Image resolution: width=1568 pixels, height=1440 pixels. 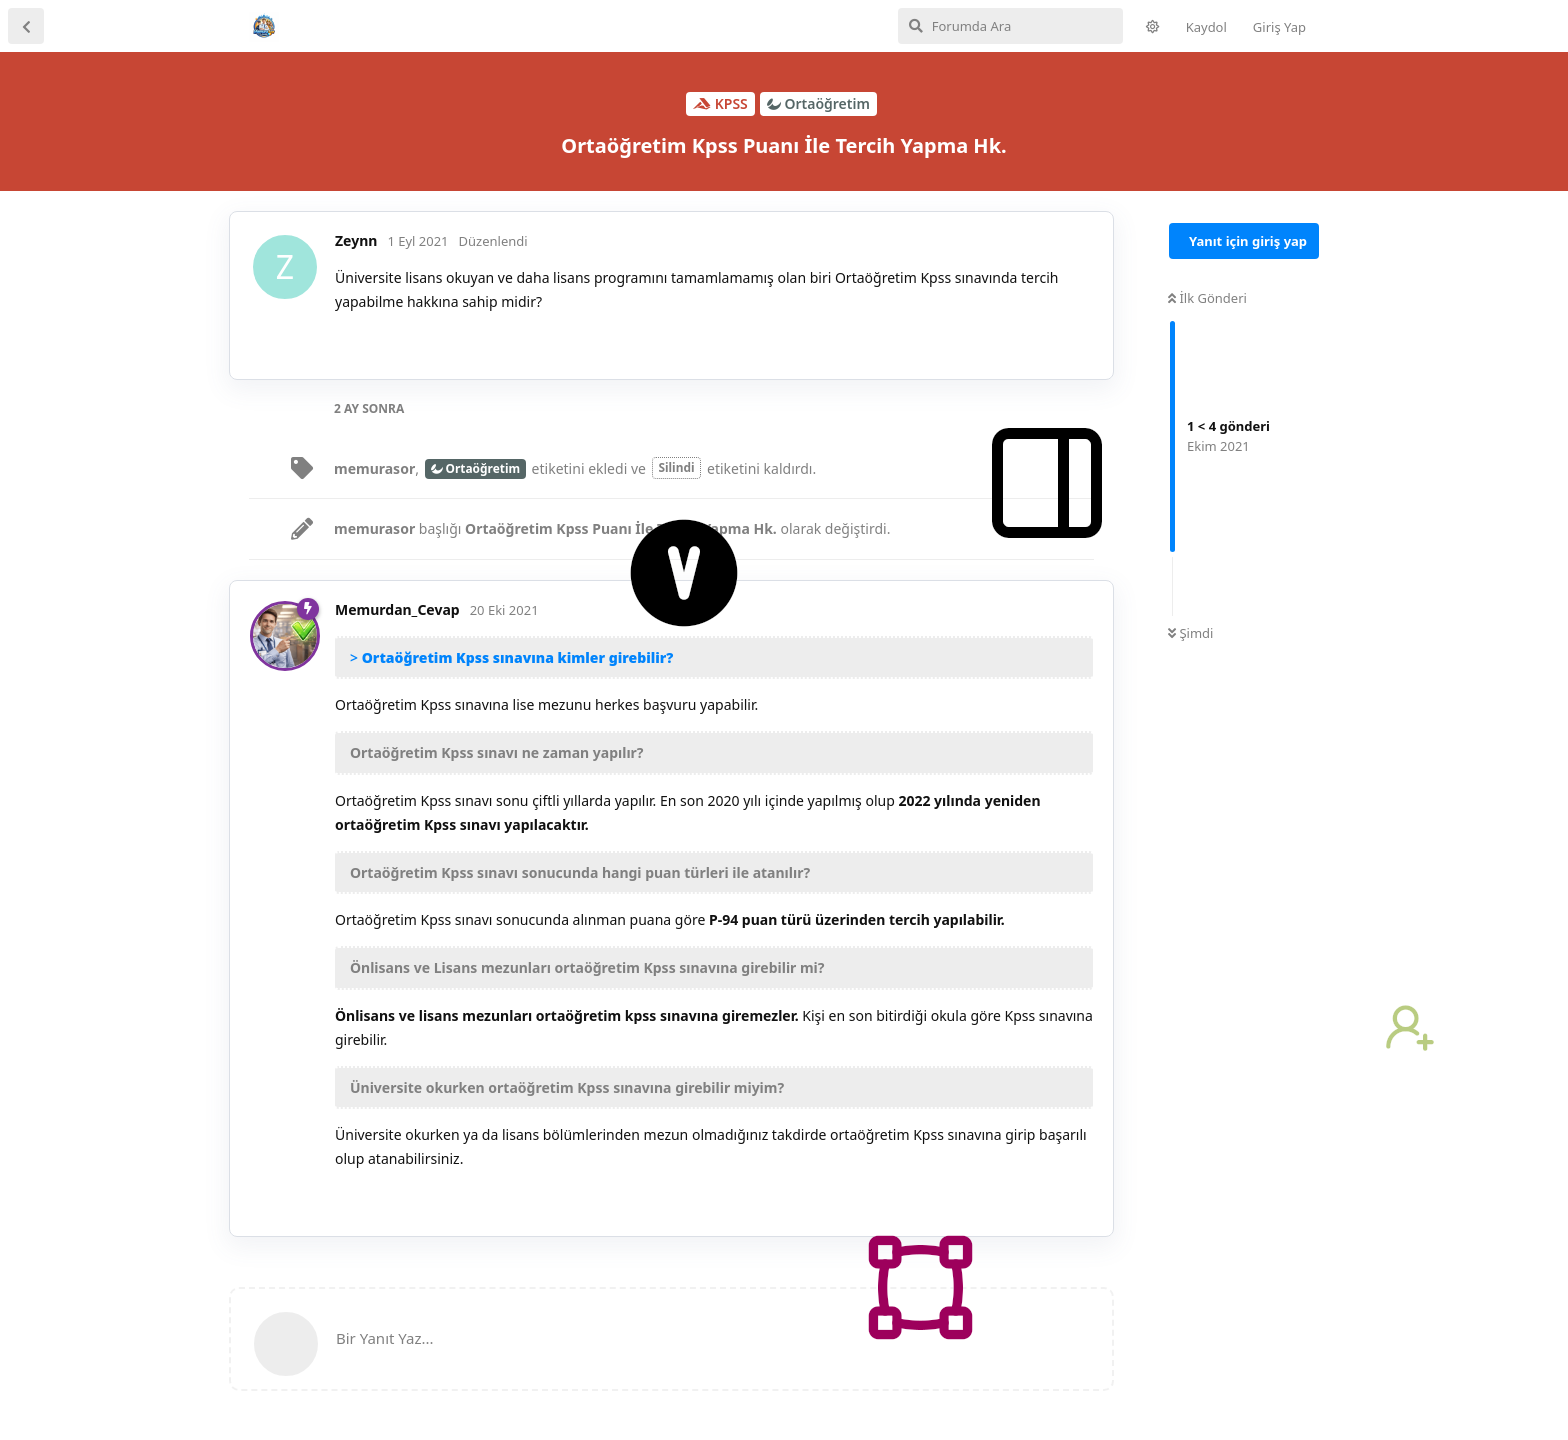 What do you see at coordinates (684, 573) in the screenshot?
I see `indicates a verified status or badge` at bounding box center [684, 573].